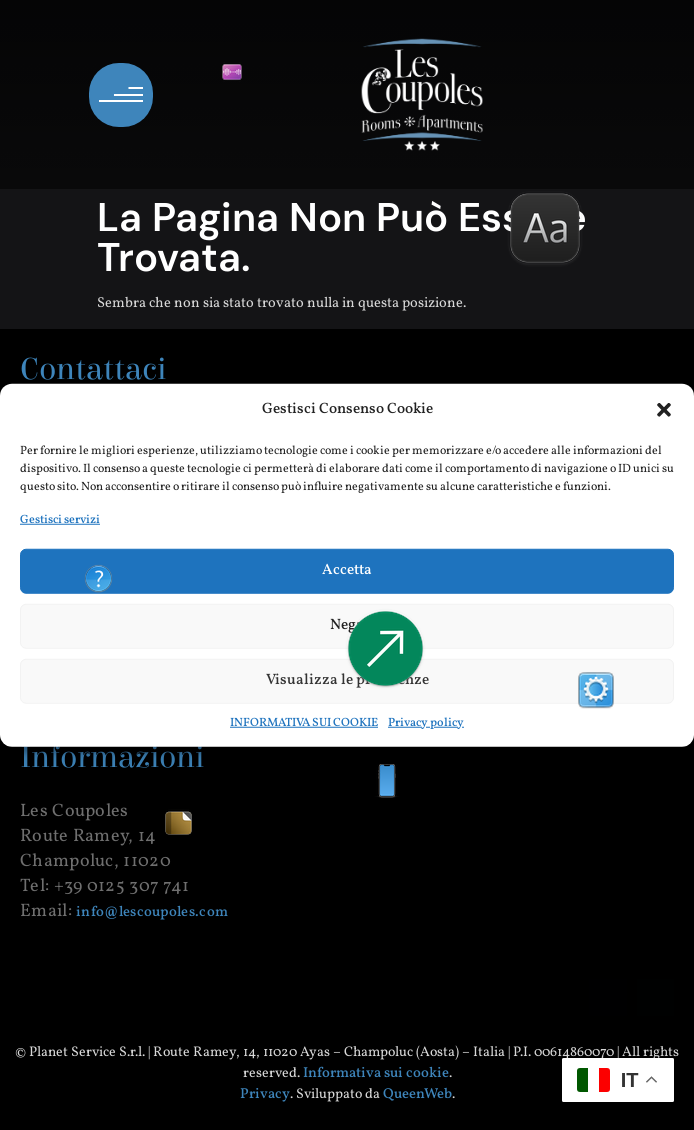 The width and height of the screenshot is (694, 1130). I want to click on open default applications settings, so click(596, 690).